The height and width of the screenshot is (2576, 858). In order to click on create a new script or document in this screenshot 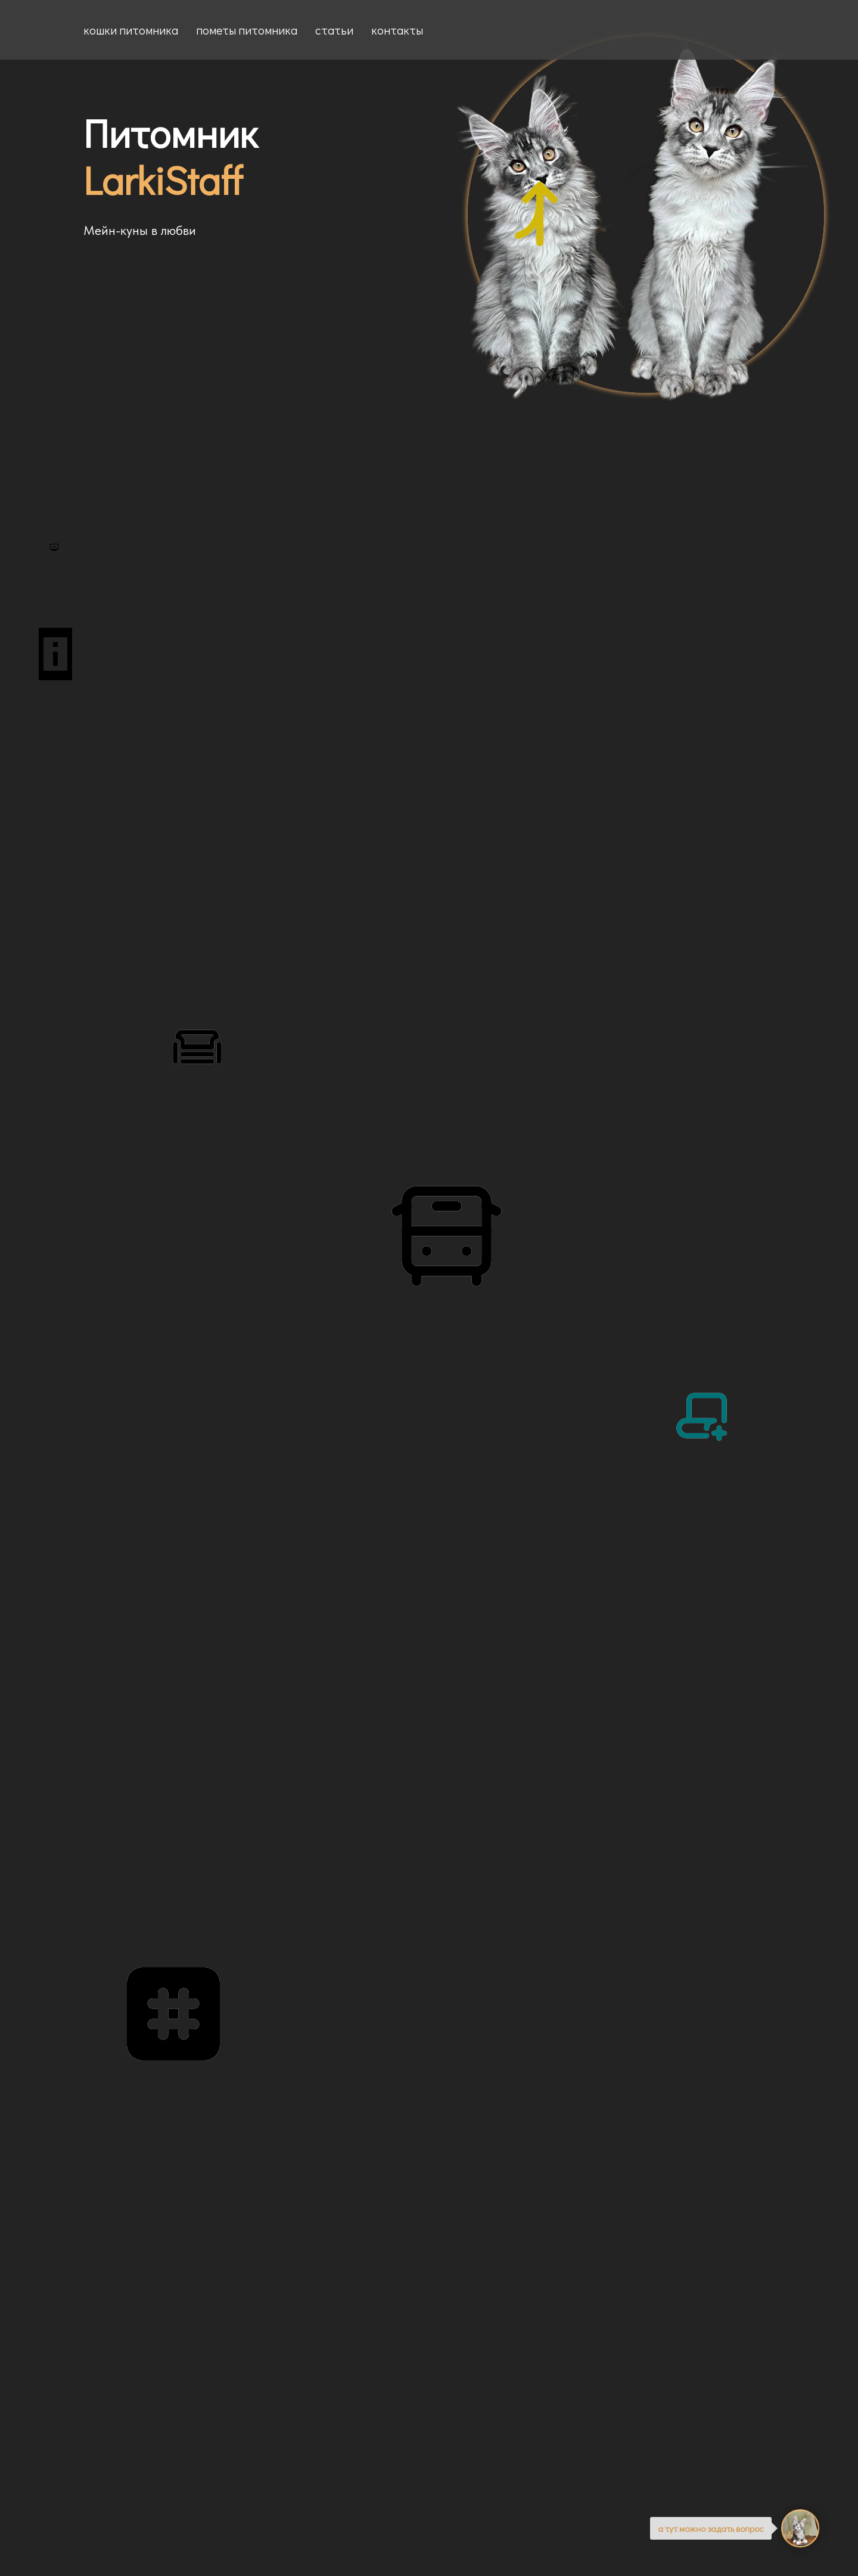, I will do `click(701, 1415)`.